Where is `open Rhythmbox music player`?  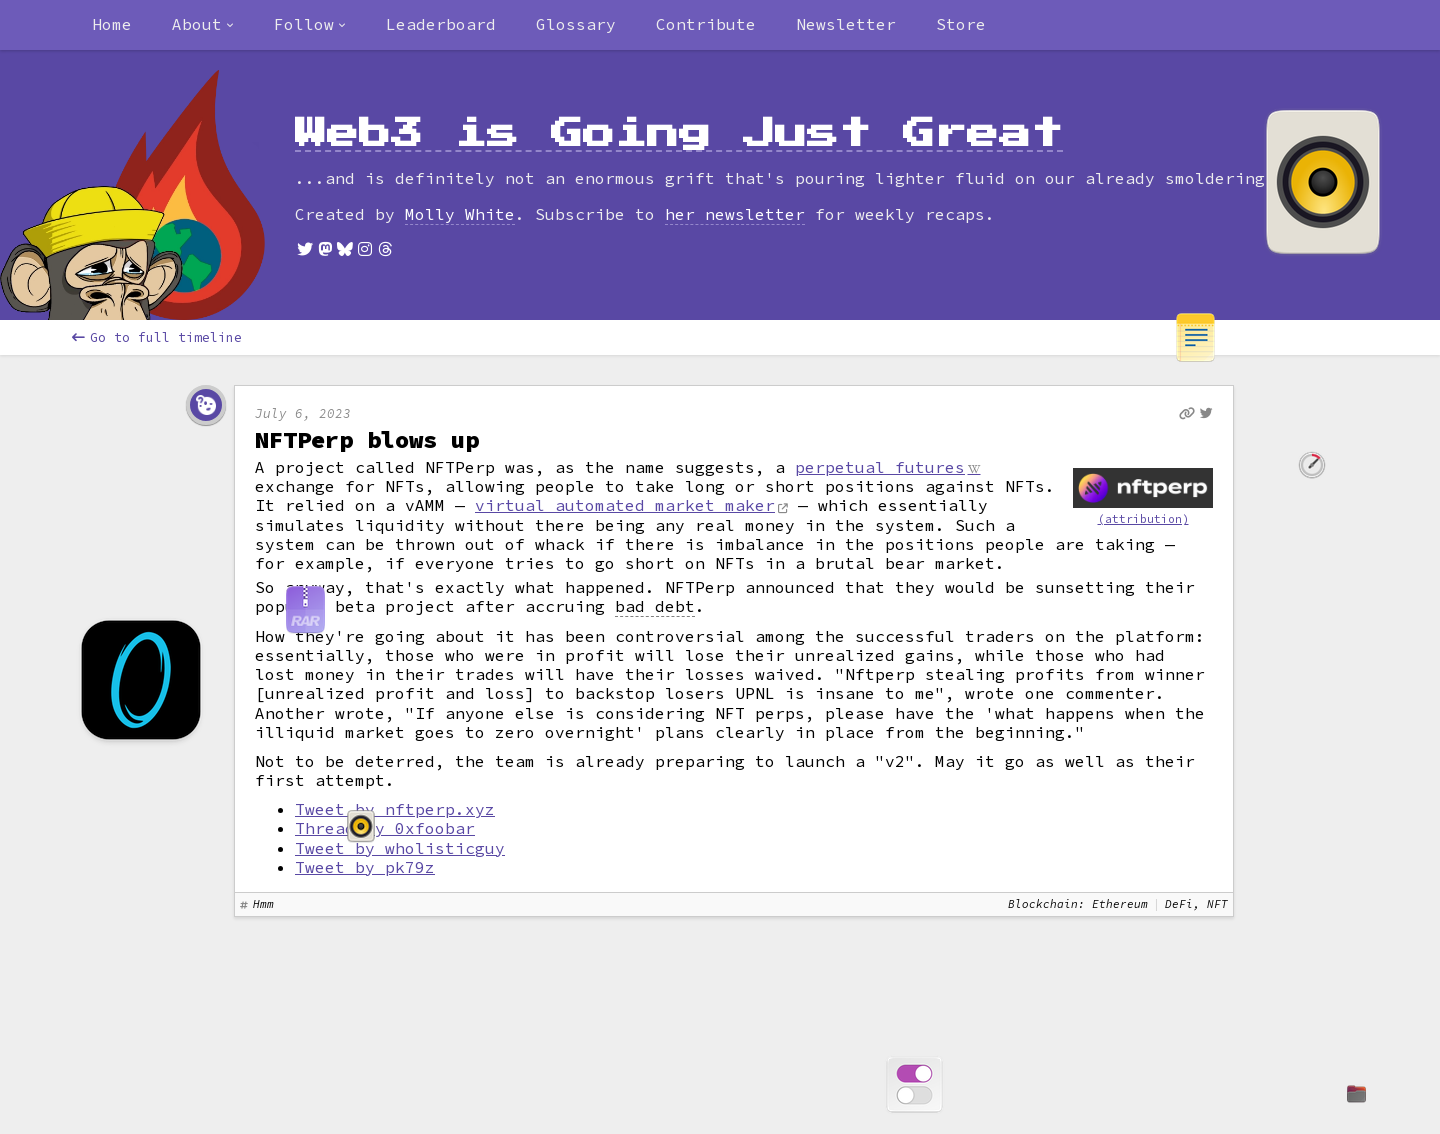
open Rhythmbox music player is located at coordinates (1323, 182).